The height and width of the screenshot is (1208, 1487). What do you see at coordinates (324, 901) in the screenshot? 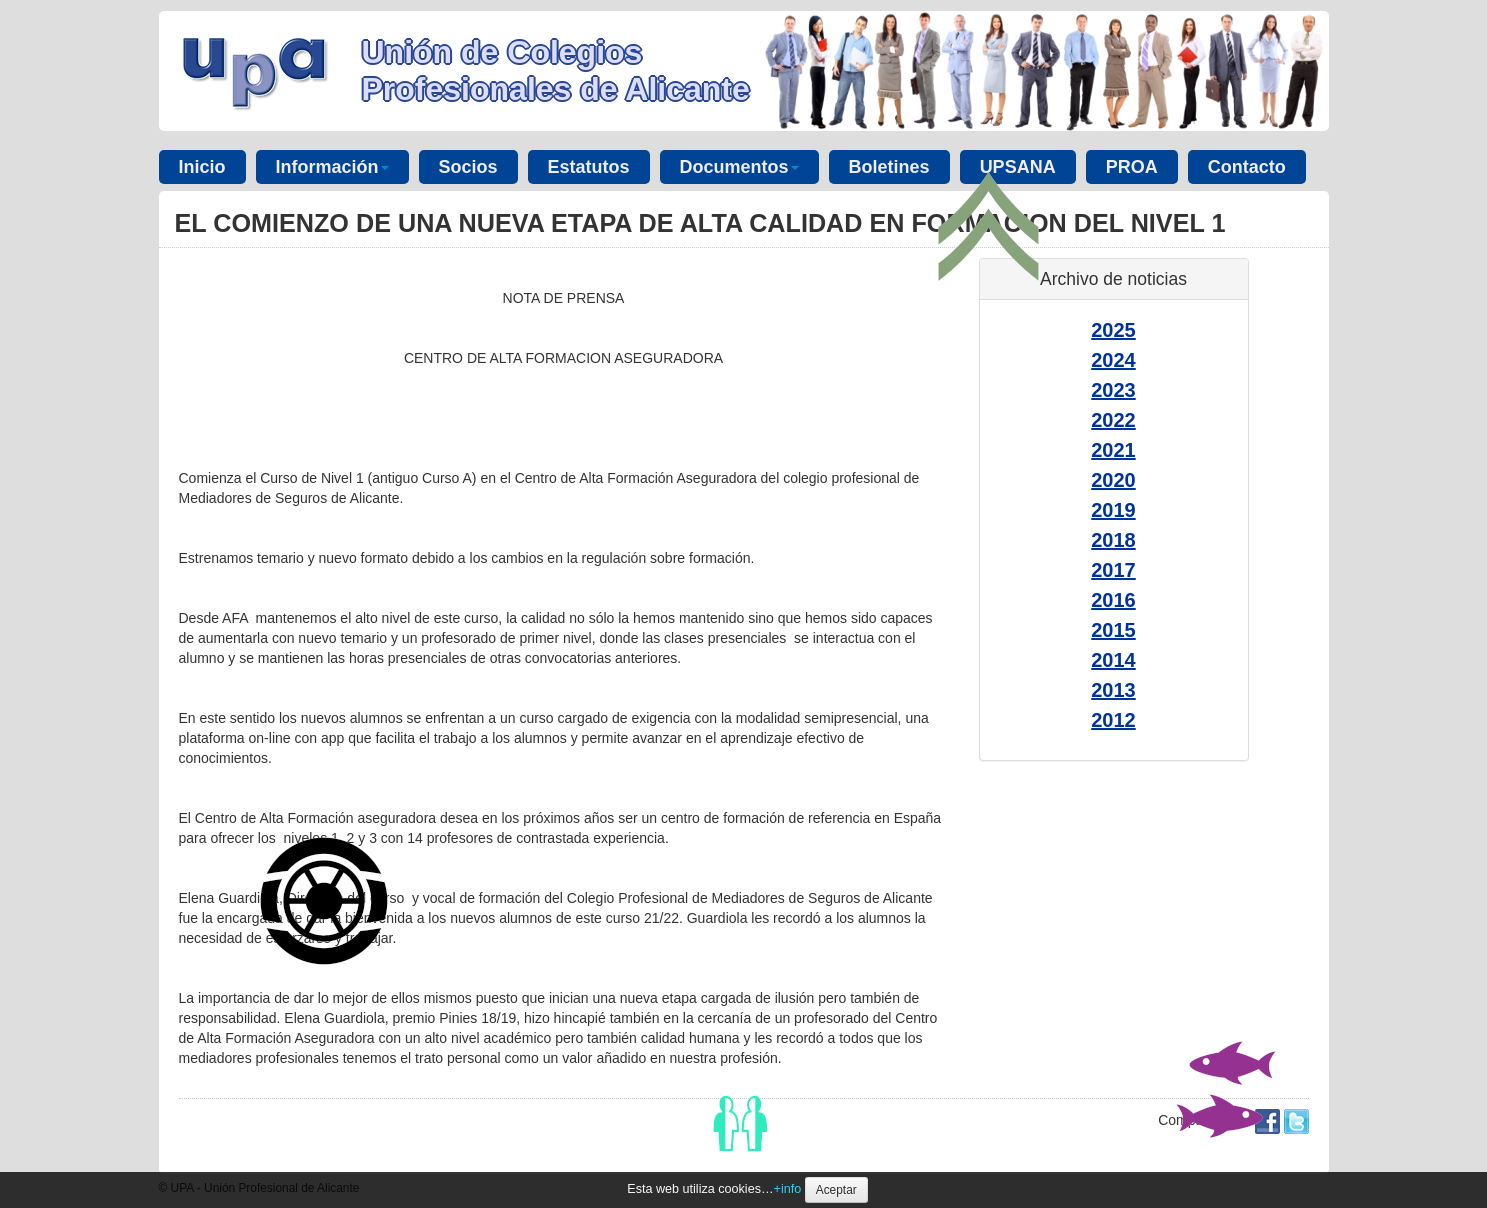
I see `navigate or steer game controls` at bounding box center [324, 901].